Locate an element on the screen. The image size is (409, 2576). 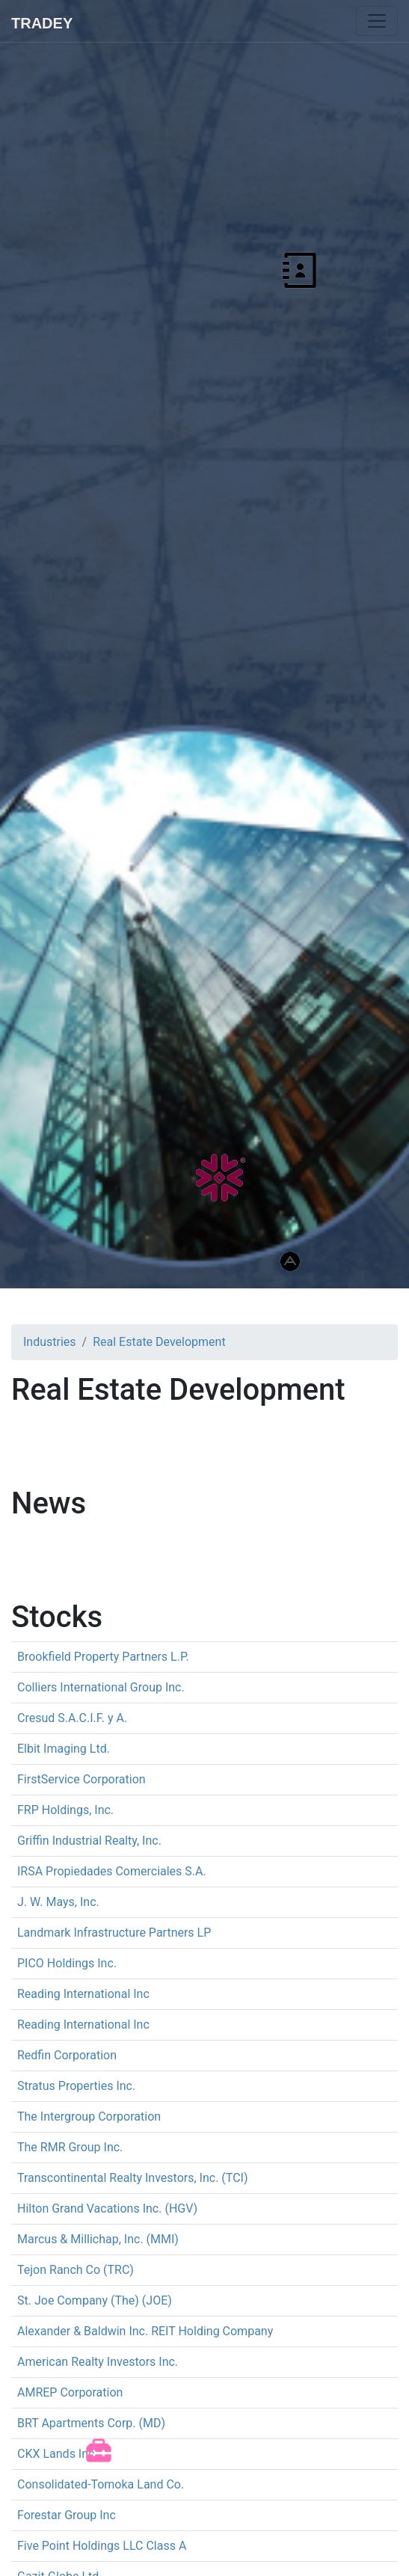
app.net (adn) logo is located at coordinates (290, 1261).